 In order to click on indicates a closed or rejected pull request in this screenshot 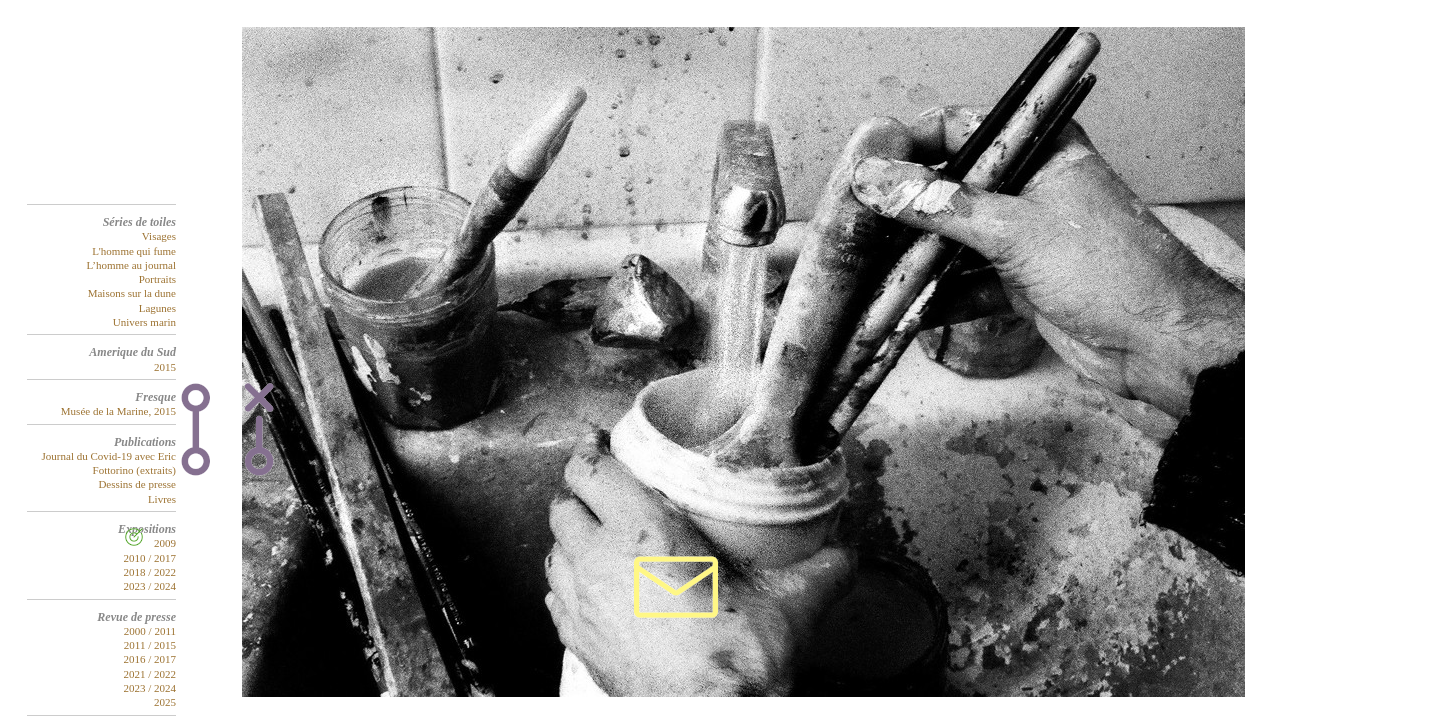, I will do `click(227, 429)`.